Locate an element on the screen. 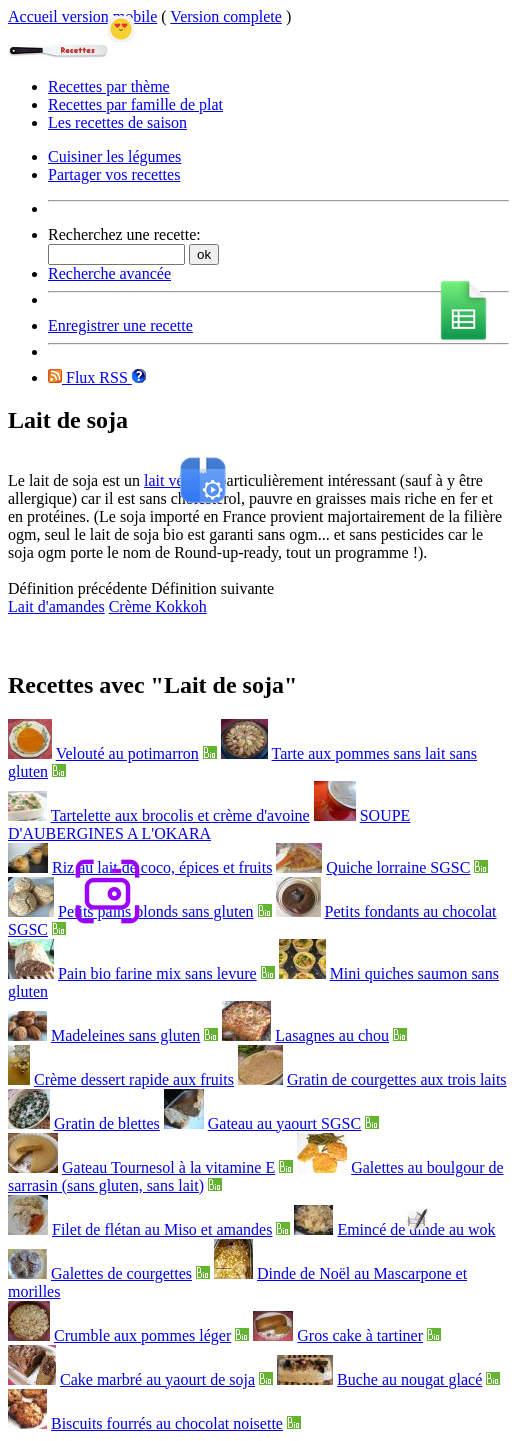 This screenshot has height=1441, width=517. open a spreadsheet file is located at coordinates (463, 311).